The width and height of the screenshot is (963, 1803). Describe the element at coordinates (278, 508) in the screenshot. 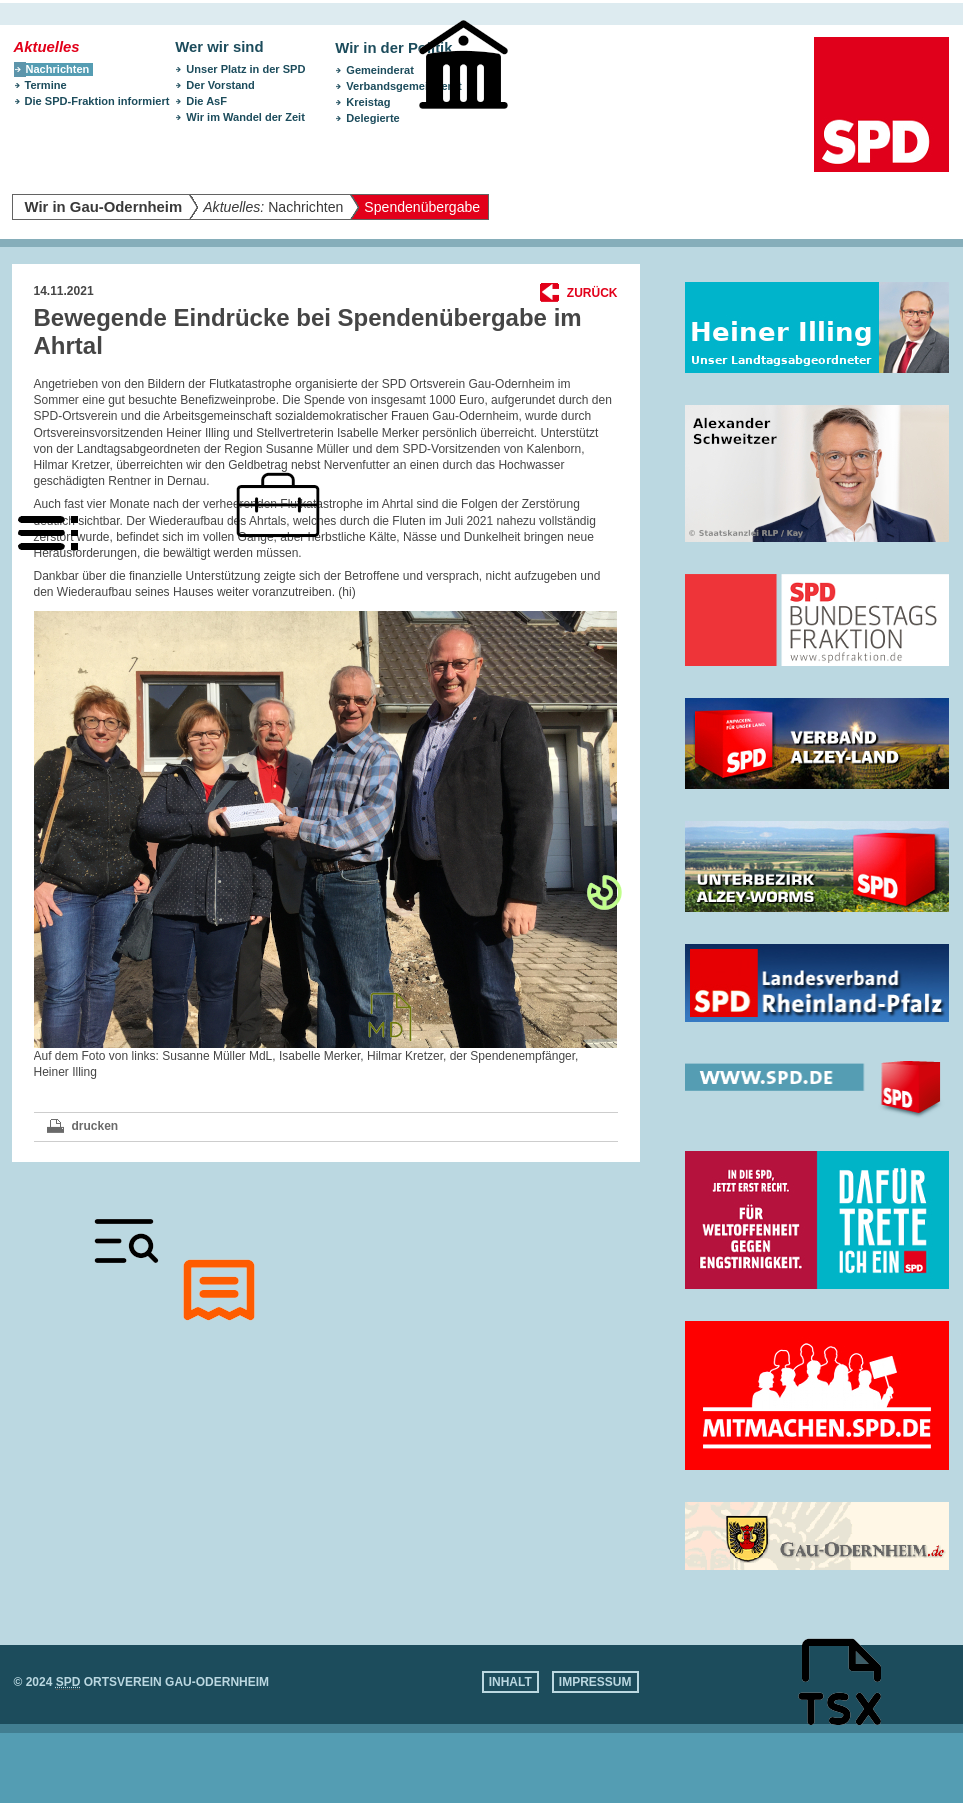

I see `access tools and utilities` at that location.